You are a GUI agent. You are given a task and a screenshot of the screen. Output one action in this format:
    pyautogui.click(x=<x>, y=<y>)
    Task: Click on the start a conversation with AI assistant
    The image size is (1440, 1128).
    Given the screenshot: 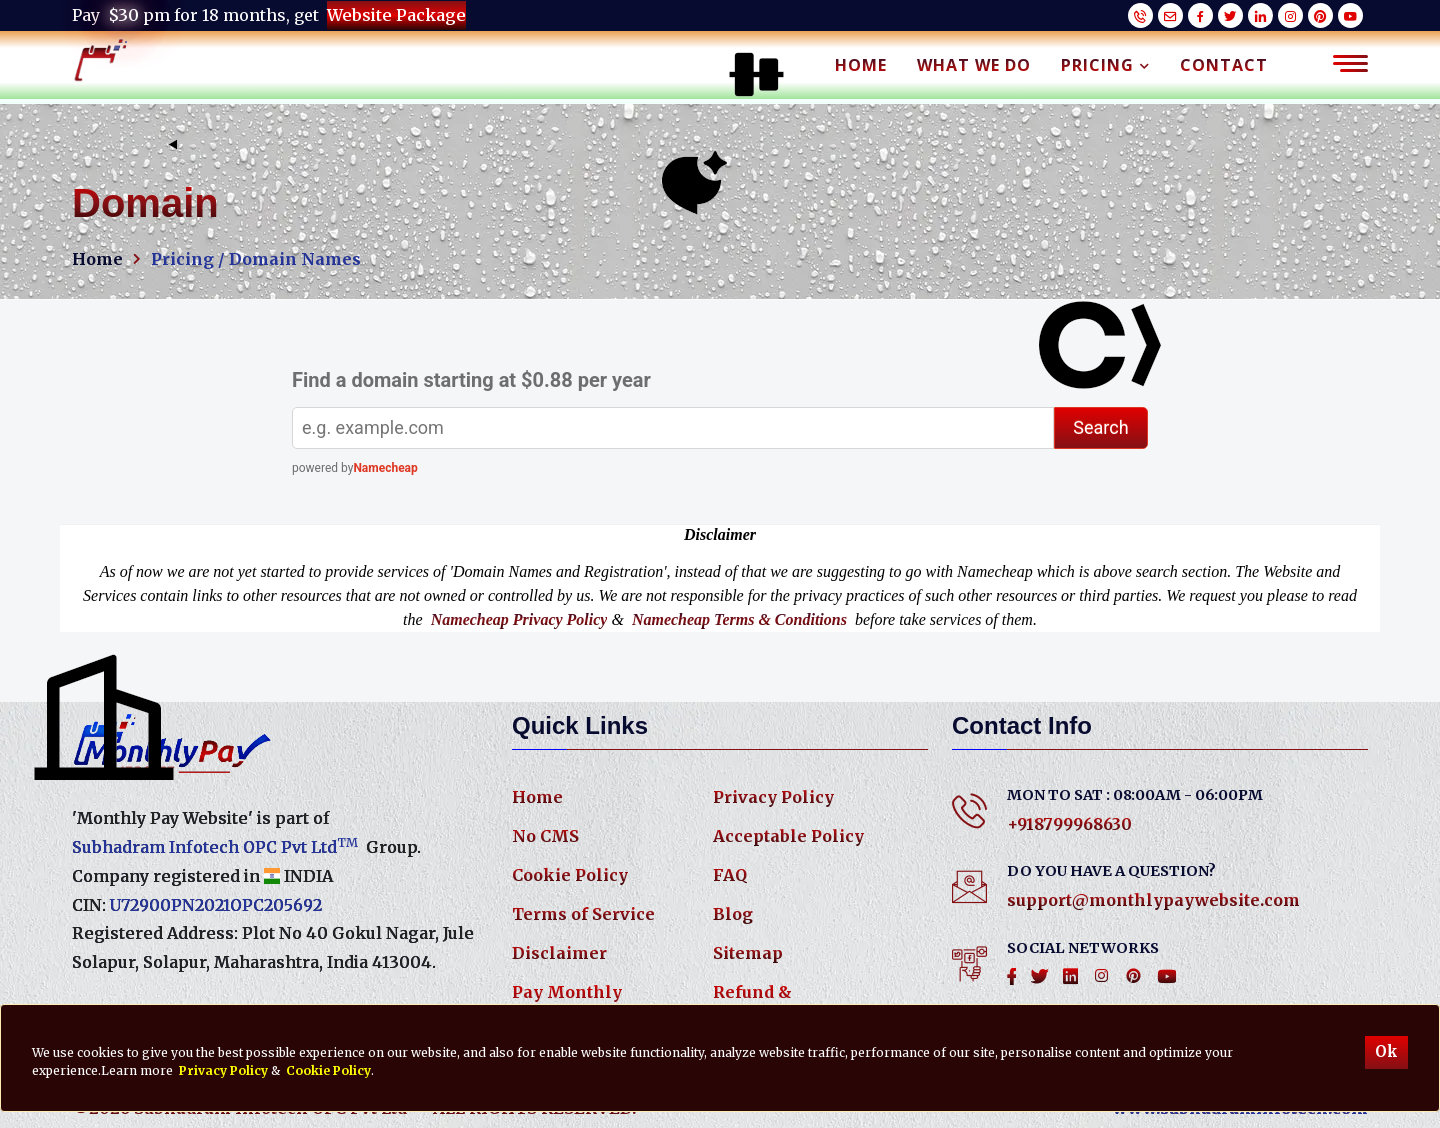 What is the action you would take?
    pyautogui.click(x=691, y=183)
    